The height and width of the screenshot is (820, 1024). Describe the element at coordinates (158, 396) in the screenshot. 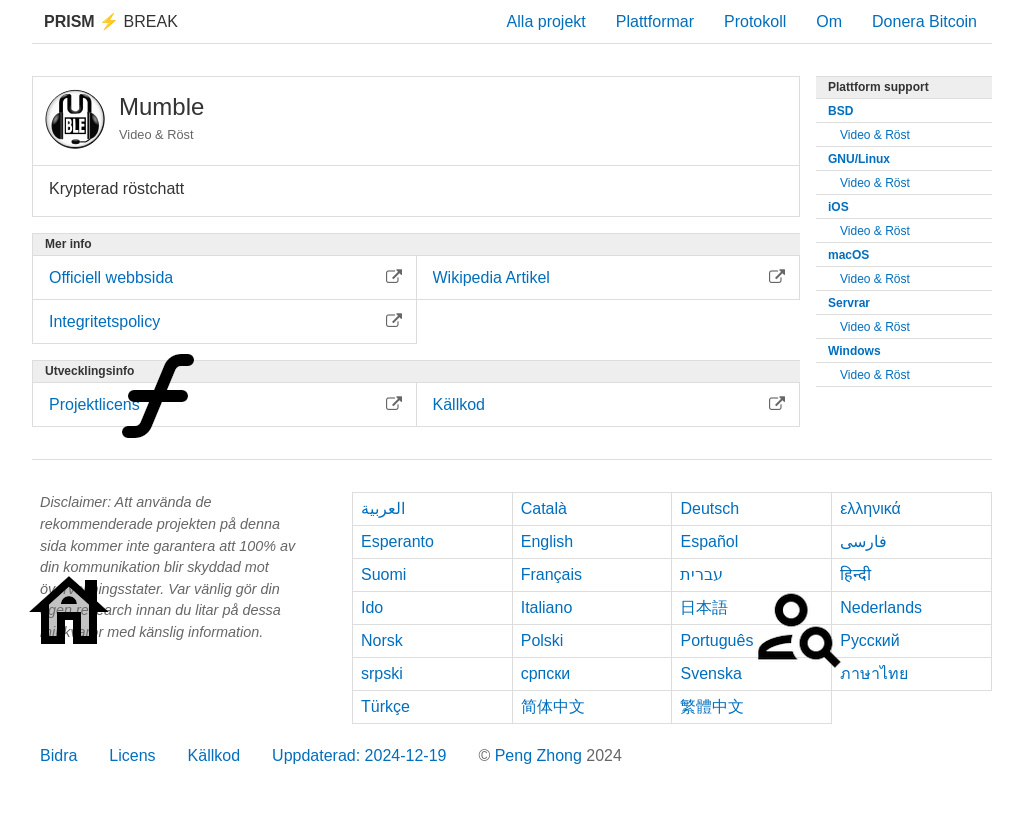

I see `indicates florin or dutch guilder currency` at that location.